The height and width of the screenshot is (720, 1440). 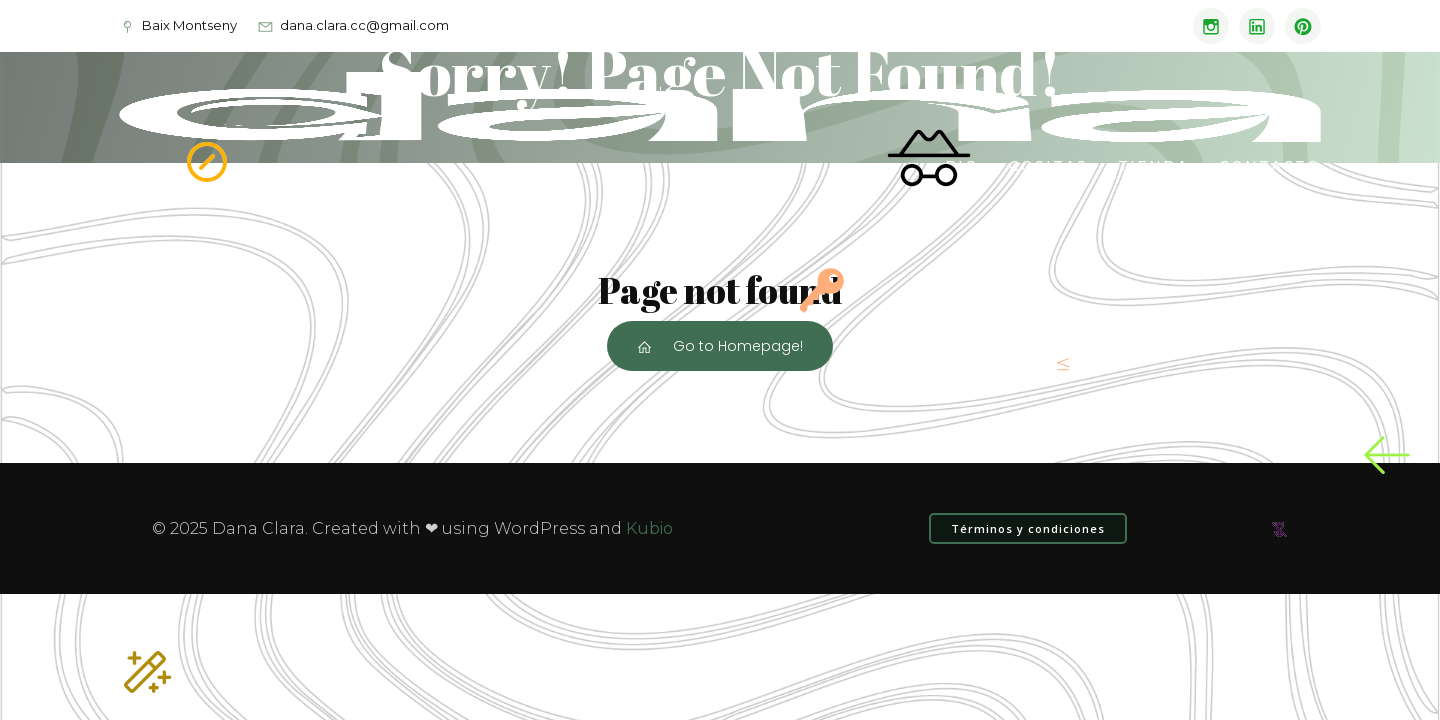 What do you see at coordinates (1279, 529) in the screenshot?
I see `disable macro or close-up camera mode` at bounding box center [1279, 529].